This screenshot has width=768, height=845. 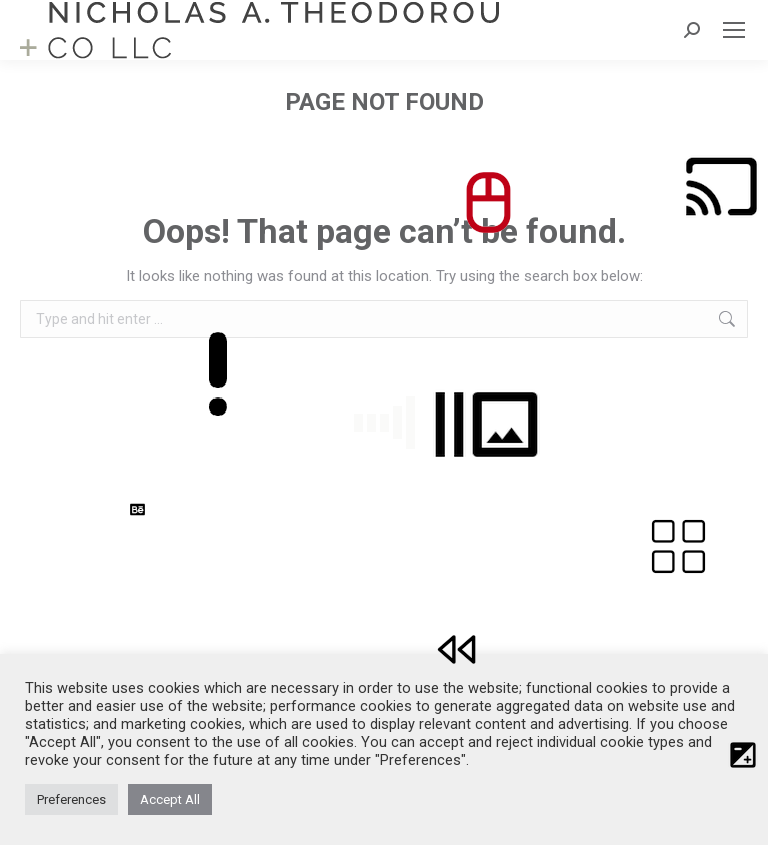 I want to click on cast your screen to a nearby device, so click(x=721, y=186).